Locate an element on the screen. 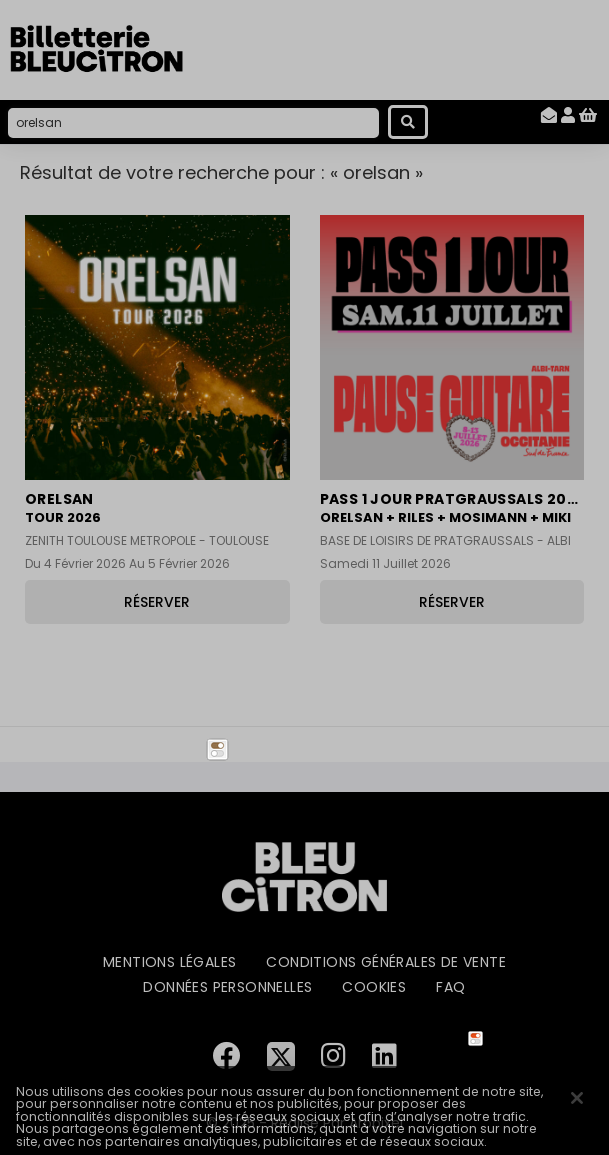 The image size is (609, 1155). open gnome tweaks to customize system settings is located at coordinates (475, 1038).